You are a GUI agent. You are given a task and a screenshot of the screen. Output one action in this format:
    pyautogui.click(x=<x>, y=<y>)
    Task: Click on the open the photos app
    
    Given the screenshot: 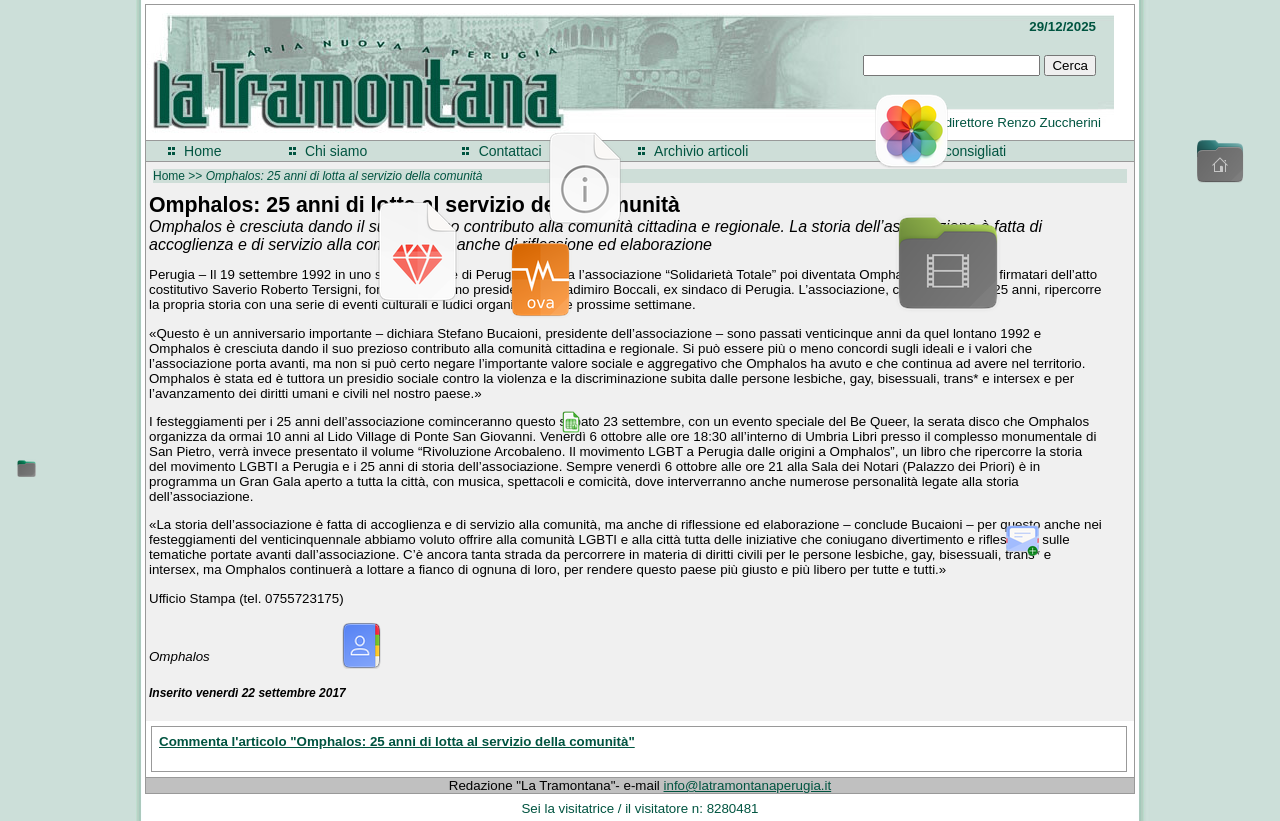 What is the action you would take?
    pyautogui.click(x=911, y=130)
    